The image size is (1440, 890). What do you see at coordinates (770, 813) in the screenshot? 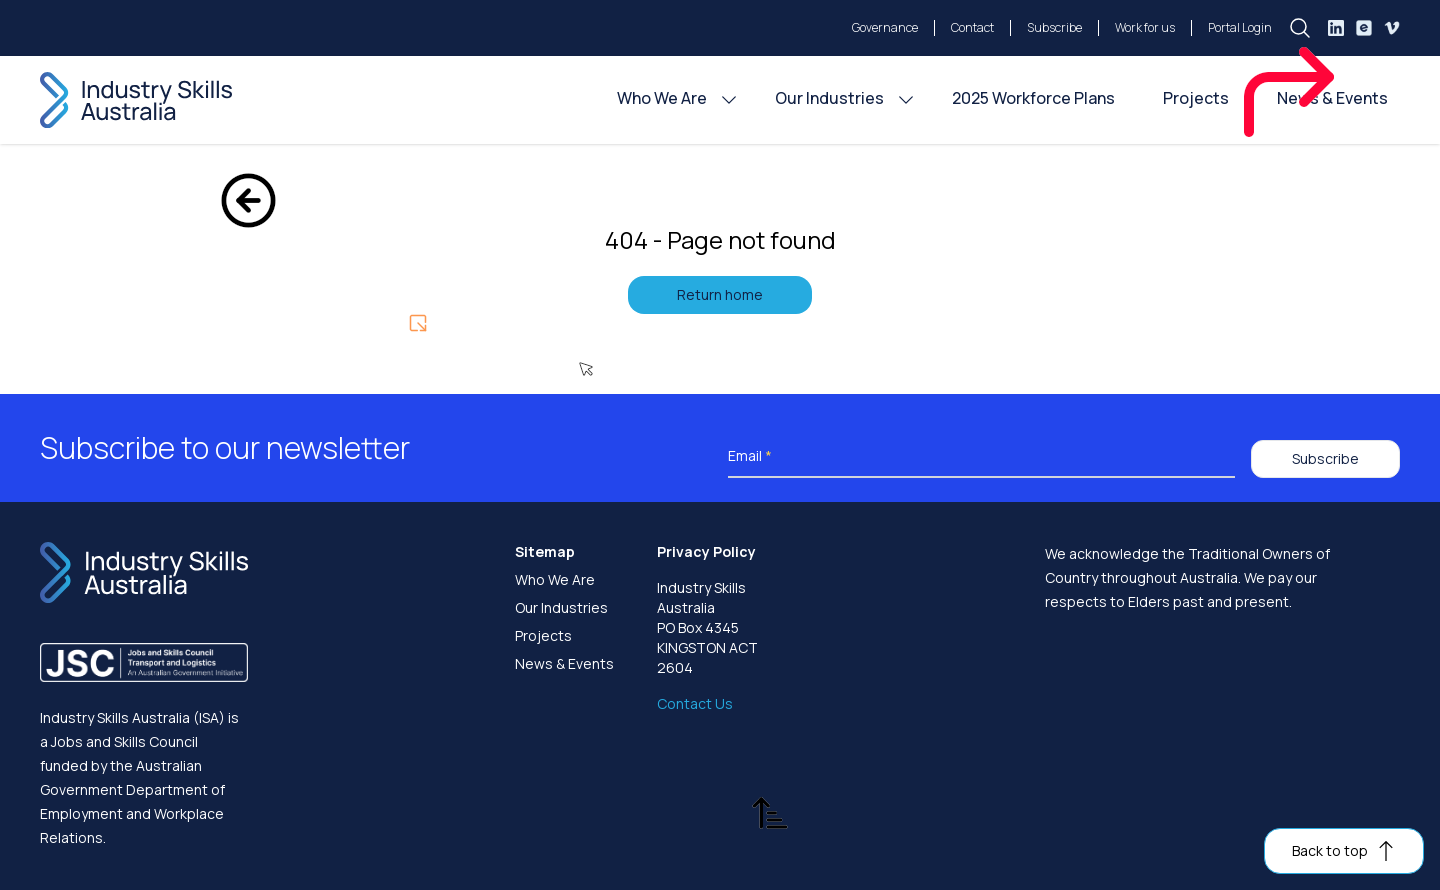
I see `sort items in ascending order` at bounding box center [770, 813].